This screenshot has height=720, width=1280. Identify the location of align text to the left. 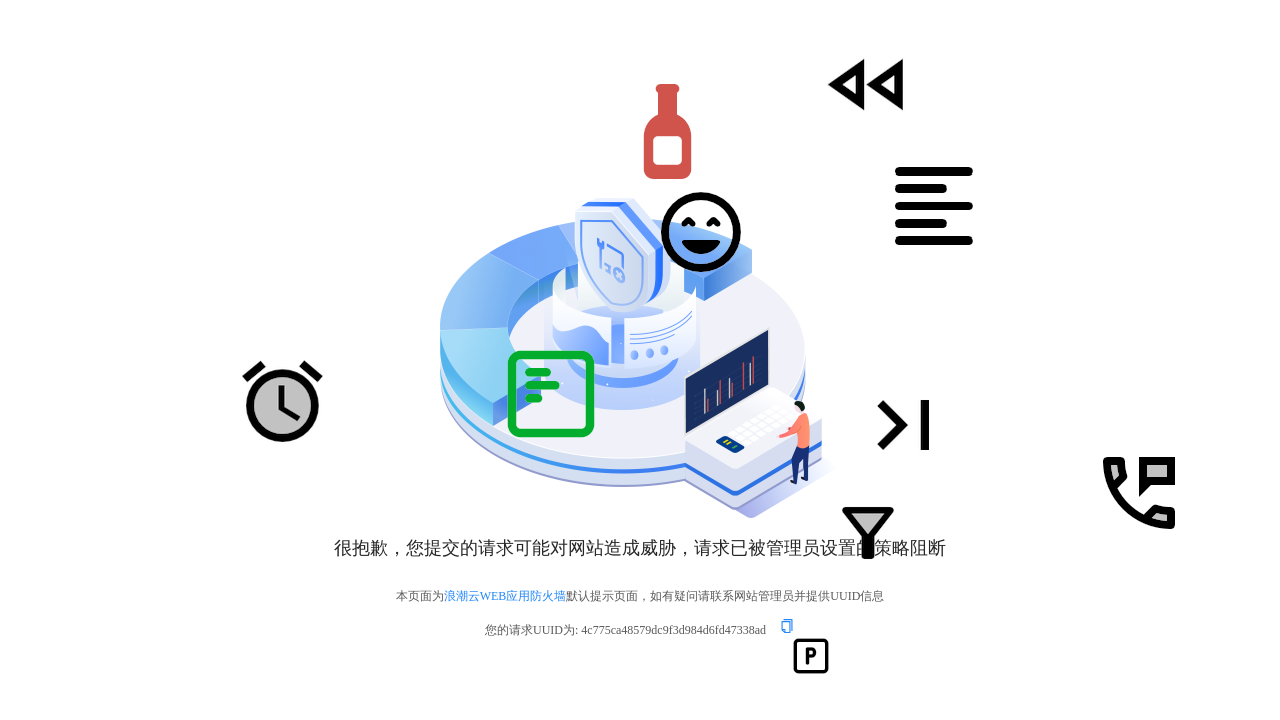
(934, 206).